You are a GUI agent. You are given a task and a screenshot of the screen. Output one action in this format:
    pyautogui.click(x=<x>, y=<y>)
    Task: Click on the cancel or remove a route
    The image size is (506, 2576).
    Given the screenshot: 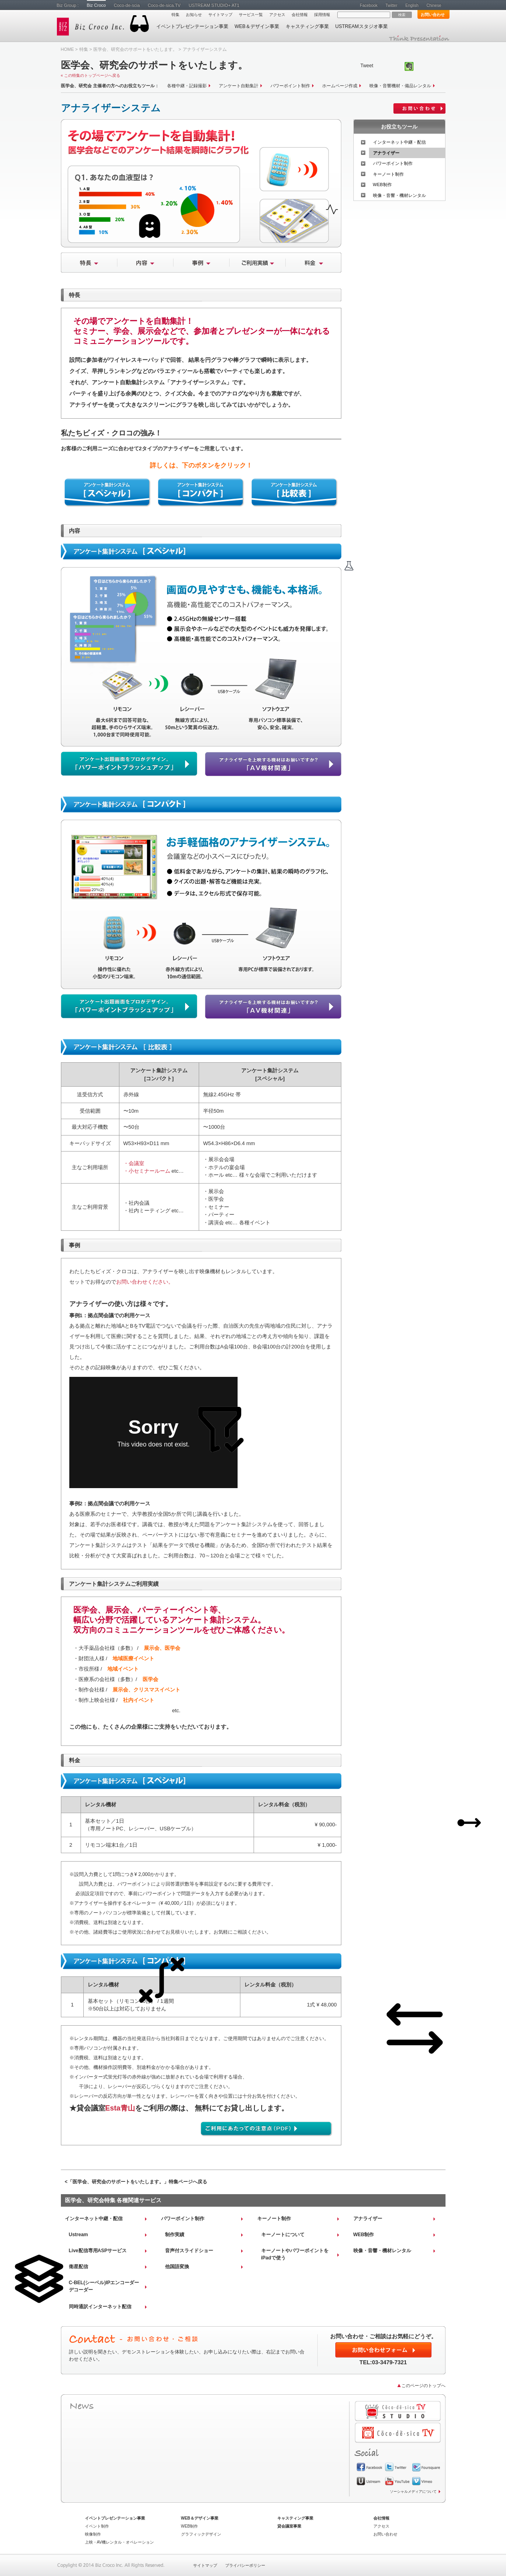 What is the action you would take?
    pyautogui.click(x=161, y=1980)
    